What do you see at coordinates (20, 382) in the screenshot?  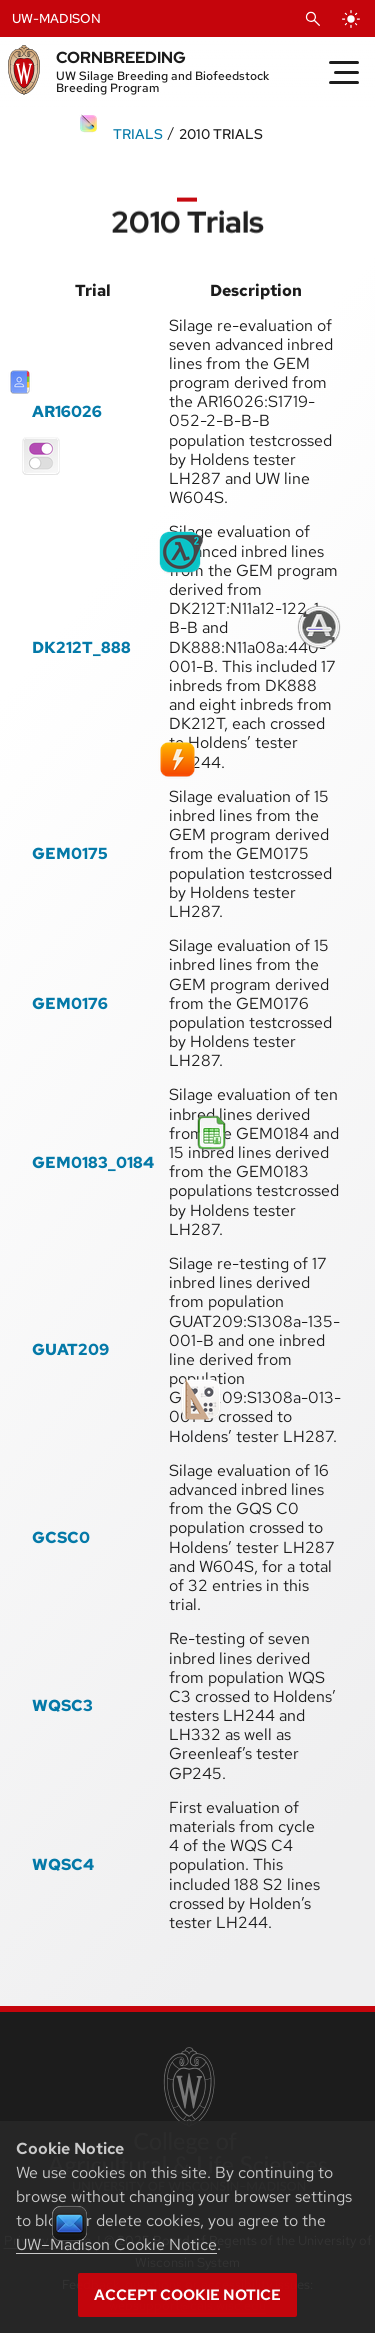 I see `open the contacts app` at bounding box center [20, 382].